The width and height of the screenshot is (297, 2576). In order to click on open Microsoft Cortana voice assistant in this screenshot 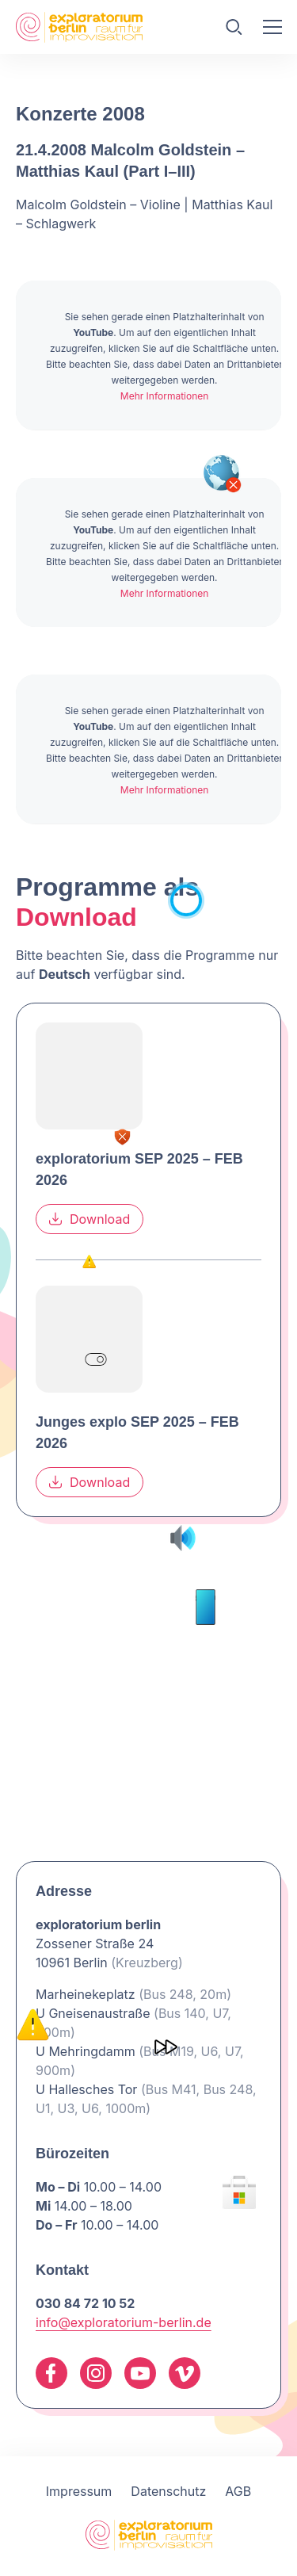, I will do `click(186, 900)`.